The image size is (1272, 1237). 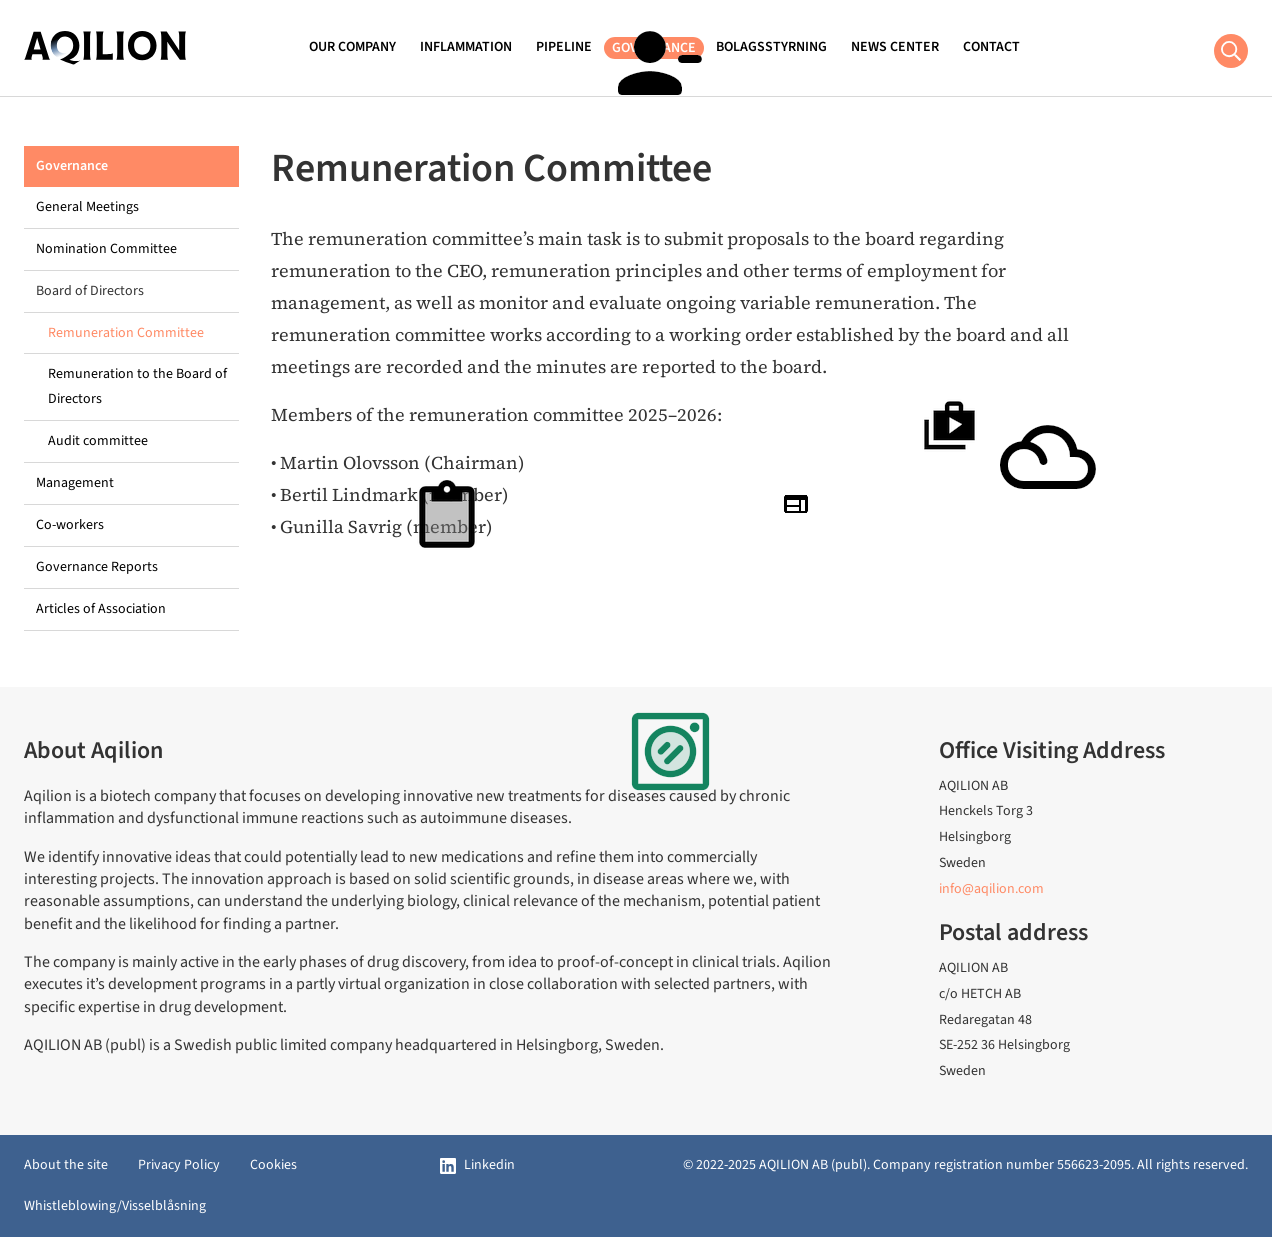 I want to click on paste content from clipboard, so click(x=447, y=517).